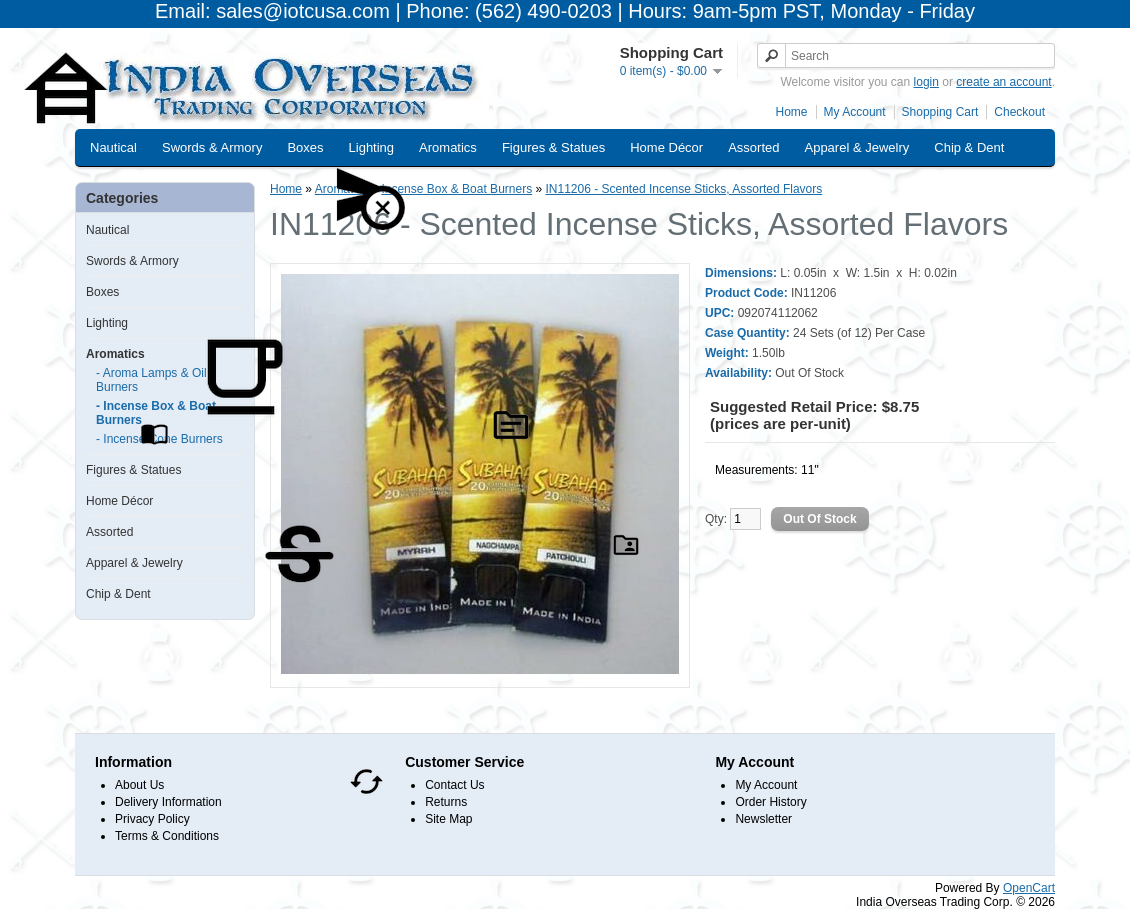  What do you see at coordinates (626, 545) in the screenshot?
I see `access shared folder contents` at bounding box center [626, 545].